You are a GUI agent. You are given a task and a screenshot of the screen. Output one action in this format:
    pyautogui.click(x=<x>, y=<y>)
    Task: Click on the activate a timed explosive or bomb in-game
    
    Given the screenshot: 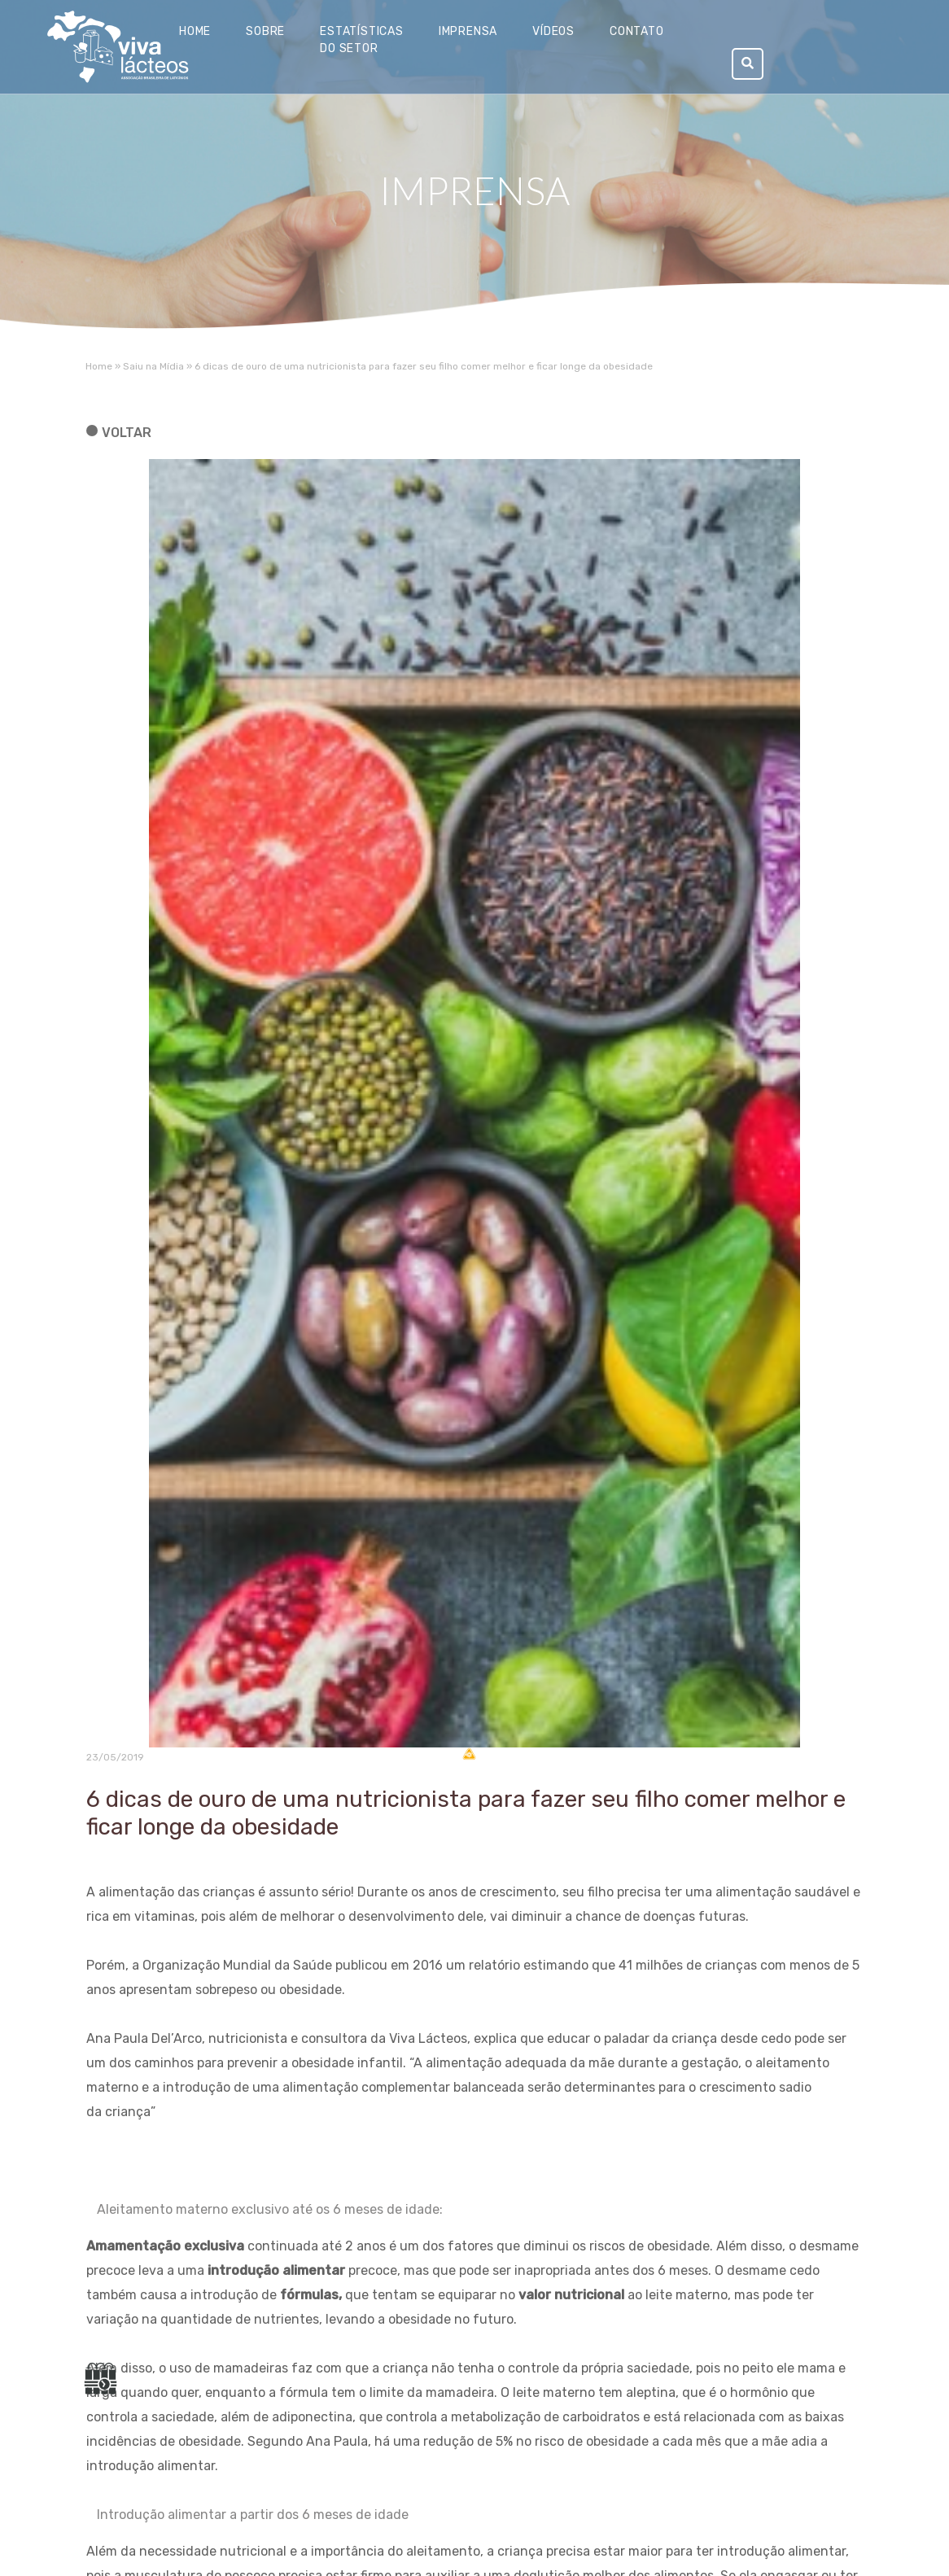 What is the action you would take?
    pyautogui.click(x=100, y=2378)
    